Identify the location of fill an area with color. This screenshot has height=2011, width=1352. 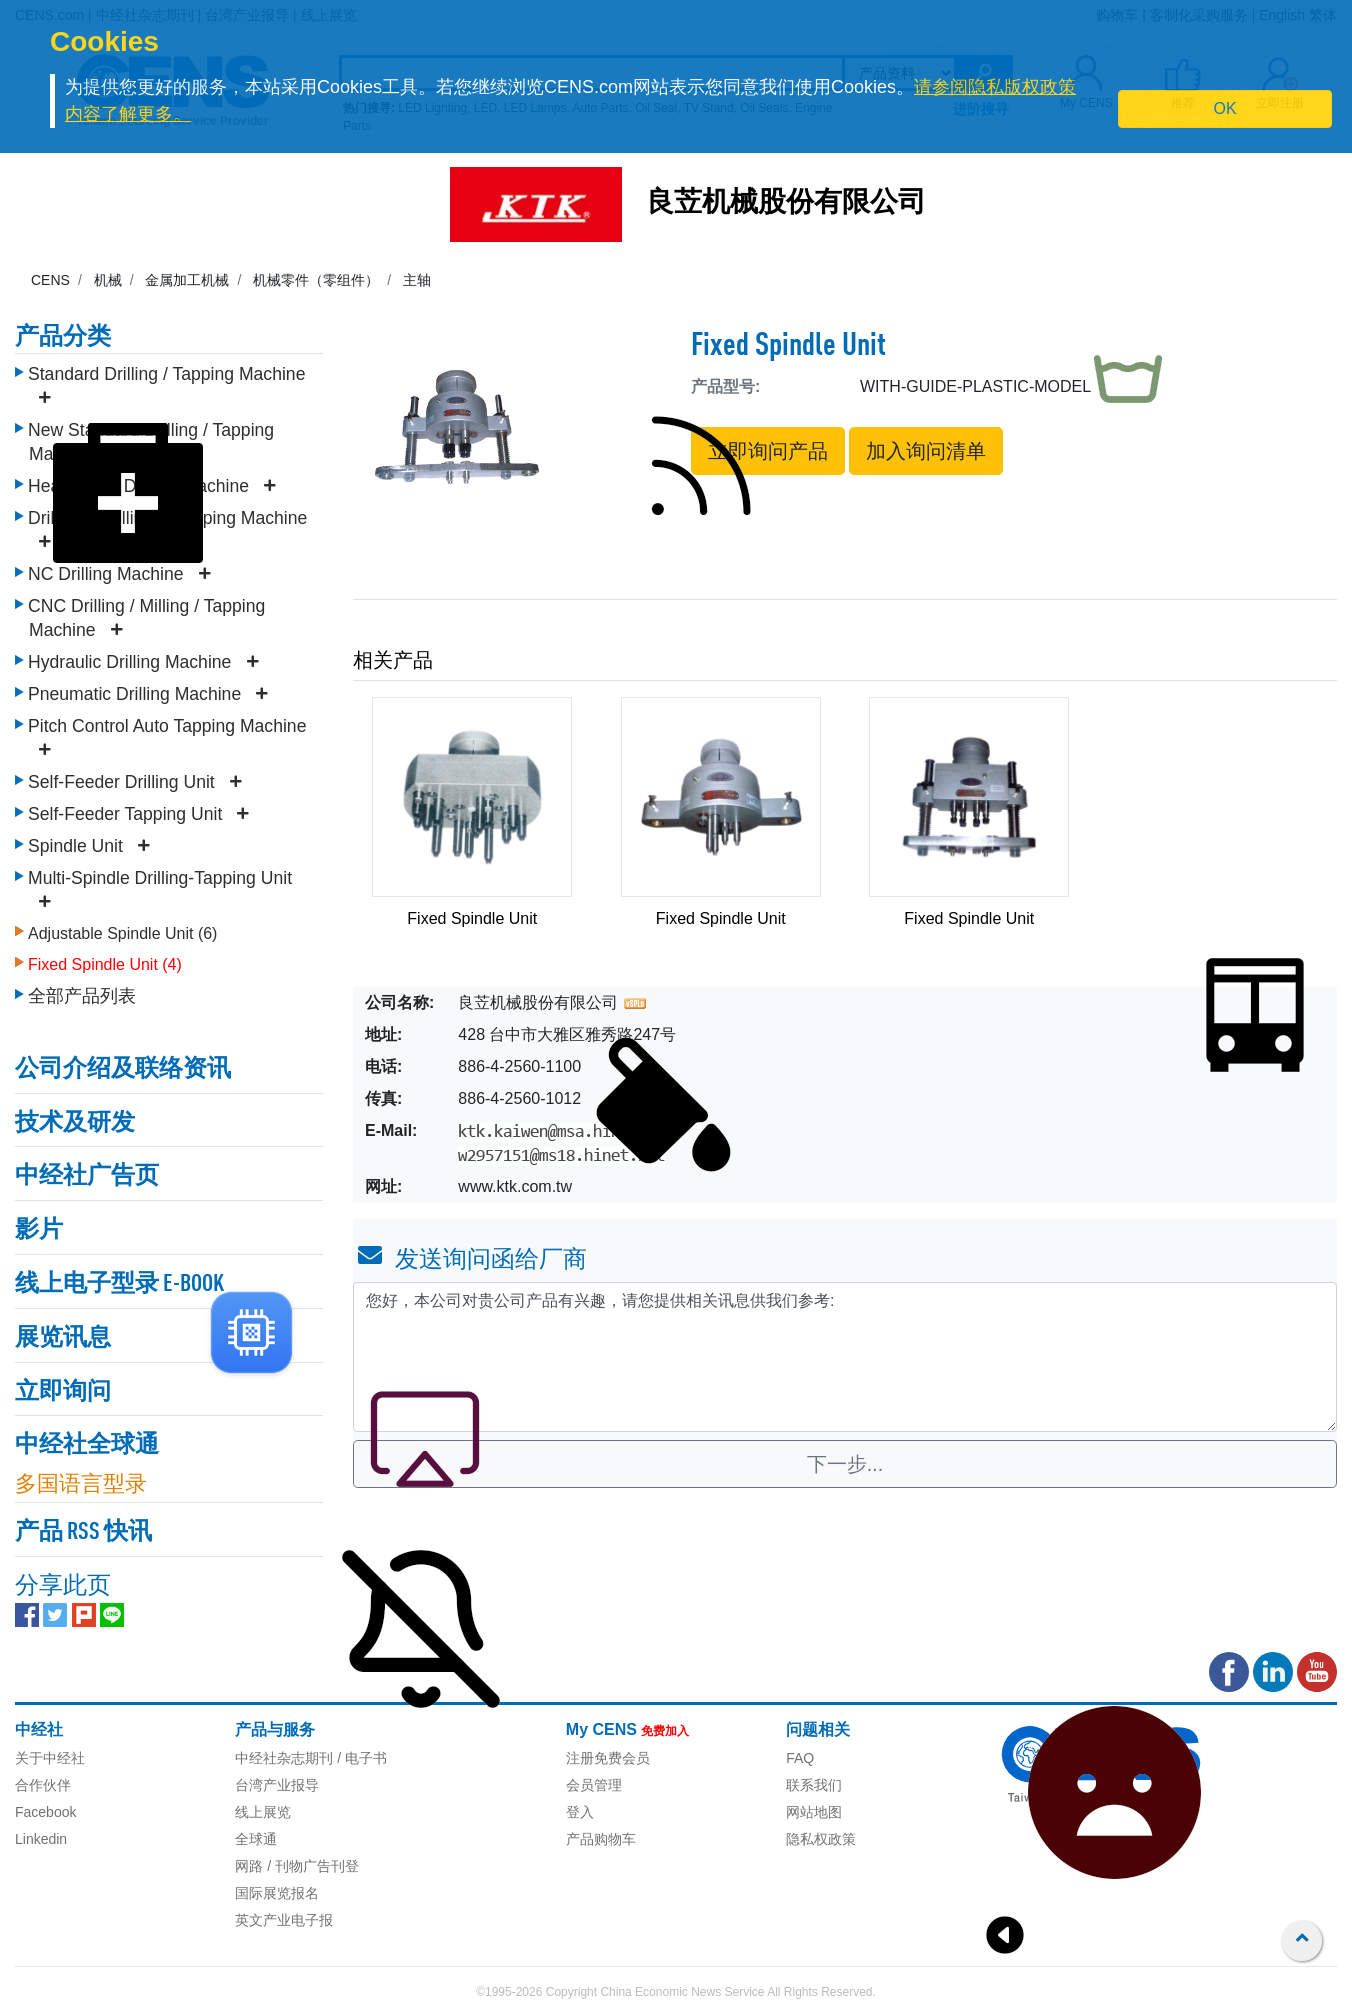
(663, 1104).